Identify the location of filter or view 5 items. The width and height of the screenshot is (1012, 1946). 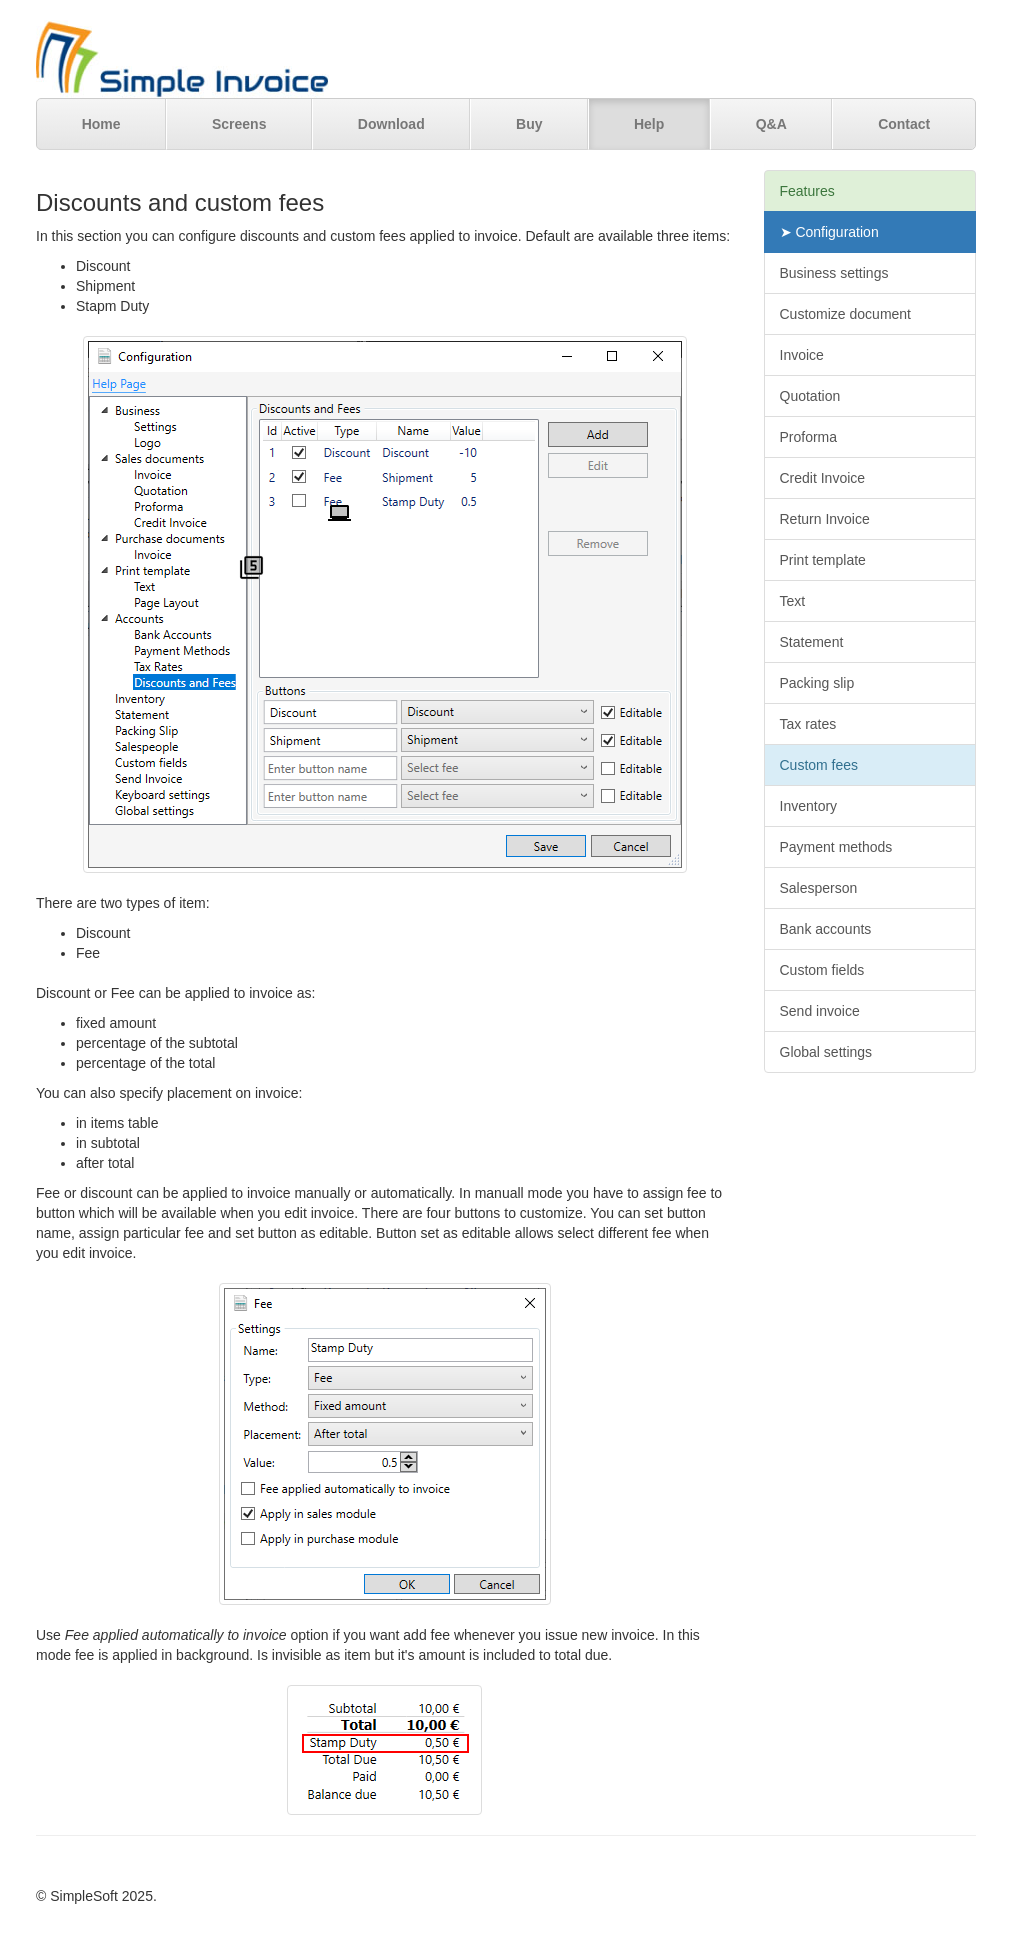
(251, 567).